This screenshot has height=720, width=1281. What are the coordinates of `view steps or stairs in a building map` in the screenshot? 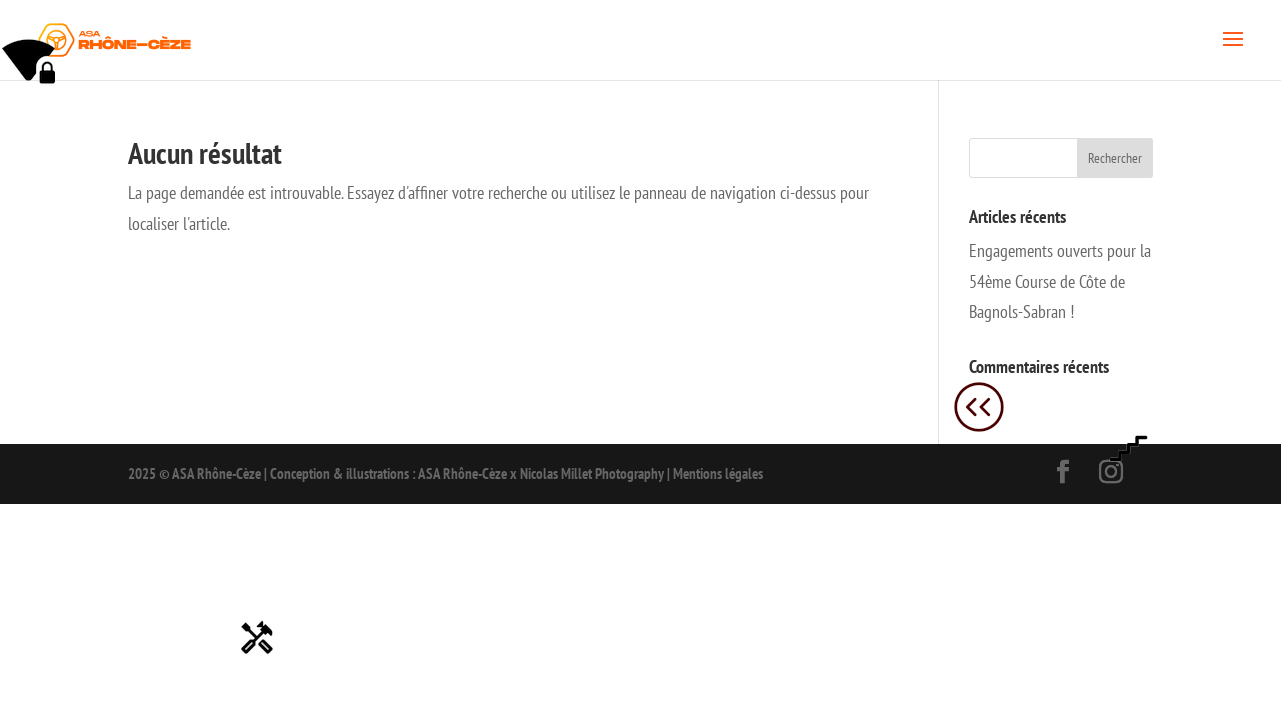 It's located at (1128, 448).